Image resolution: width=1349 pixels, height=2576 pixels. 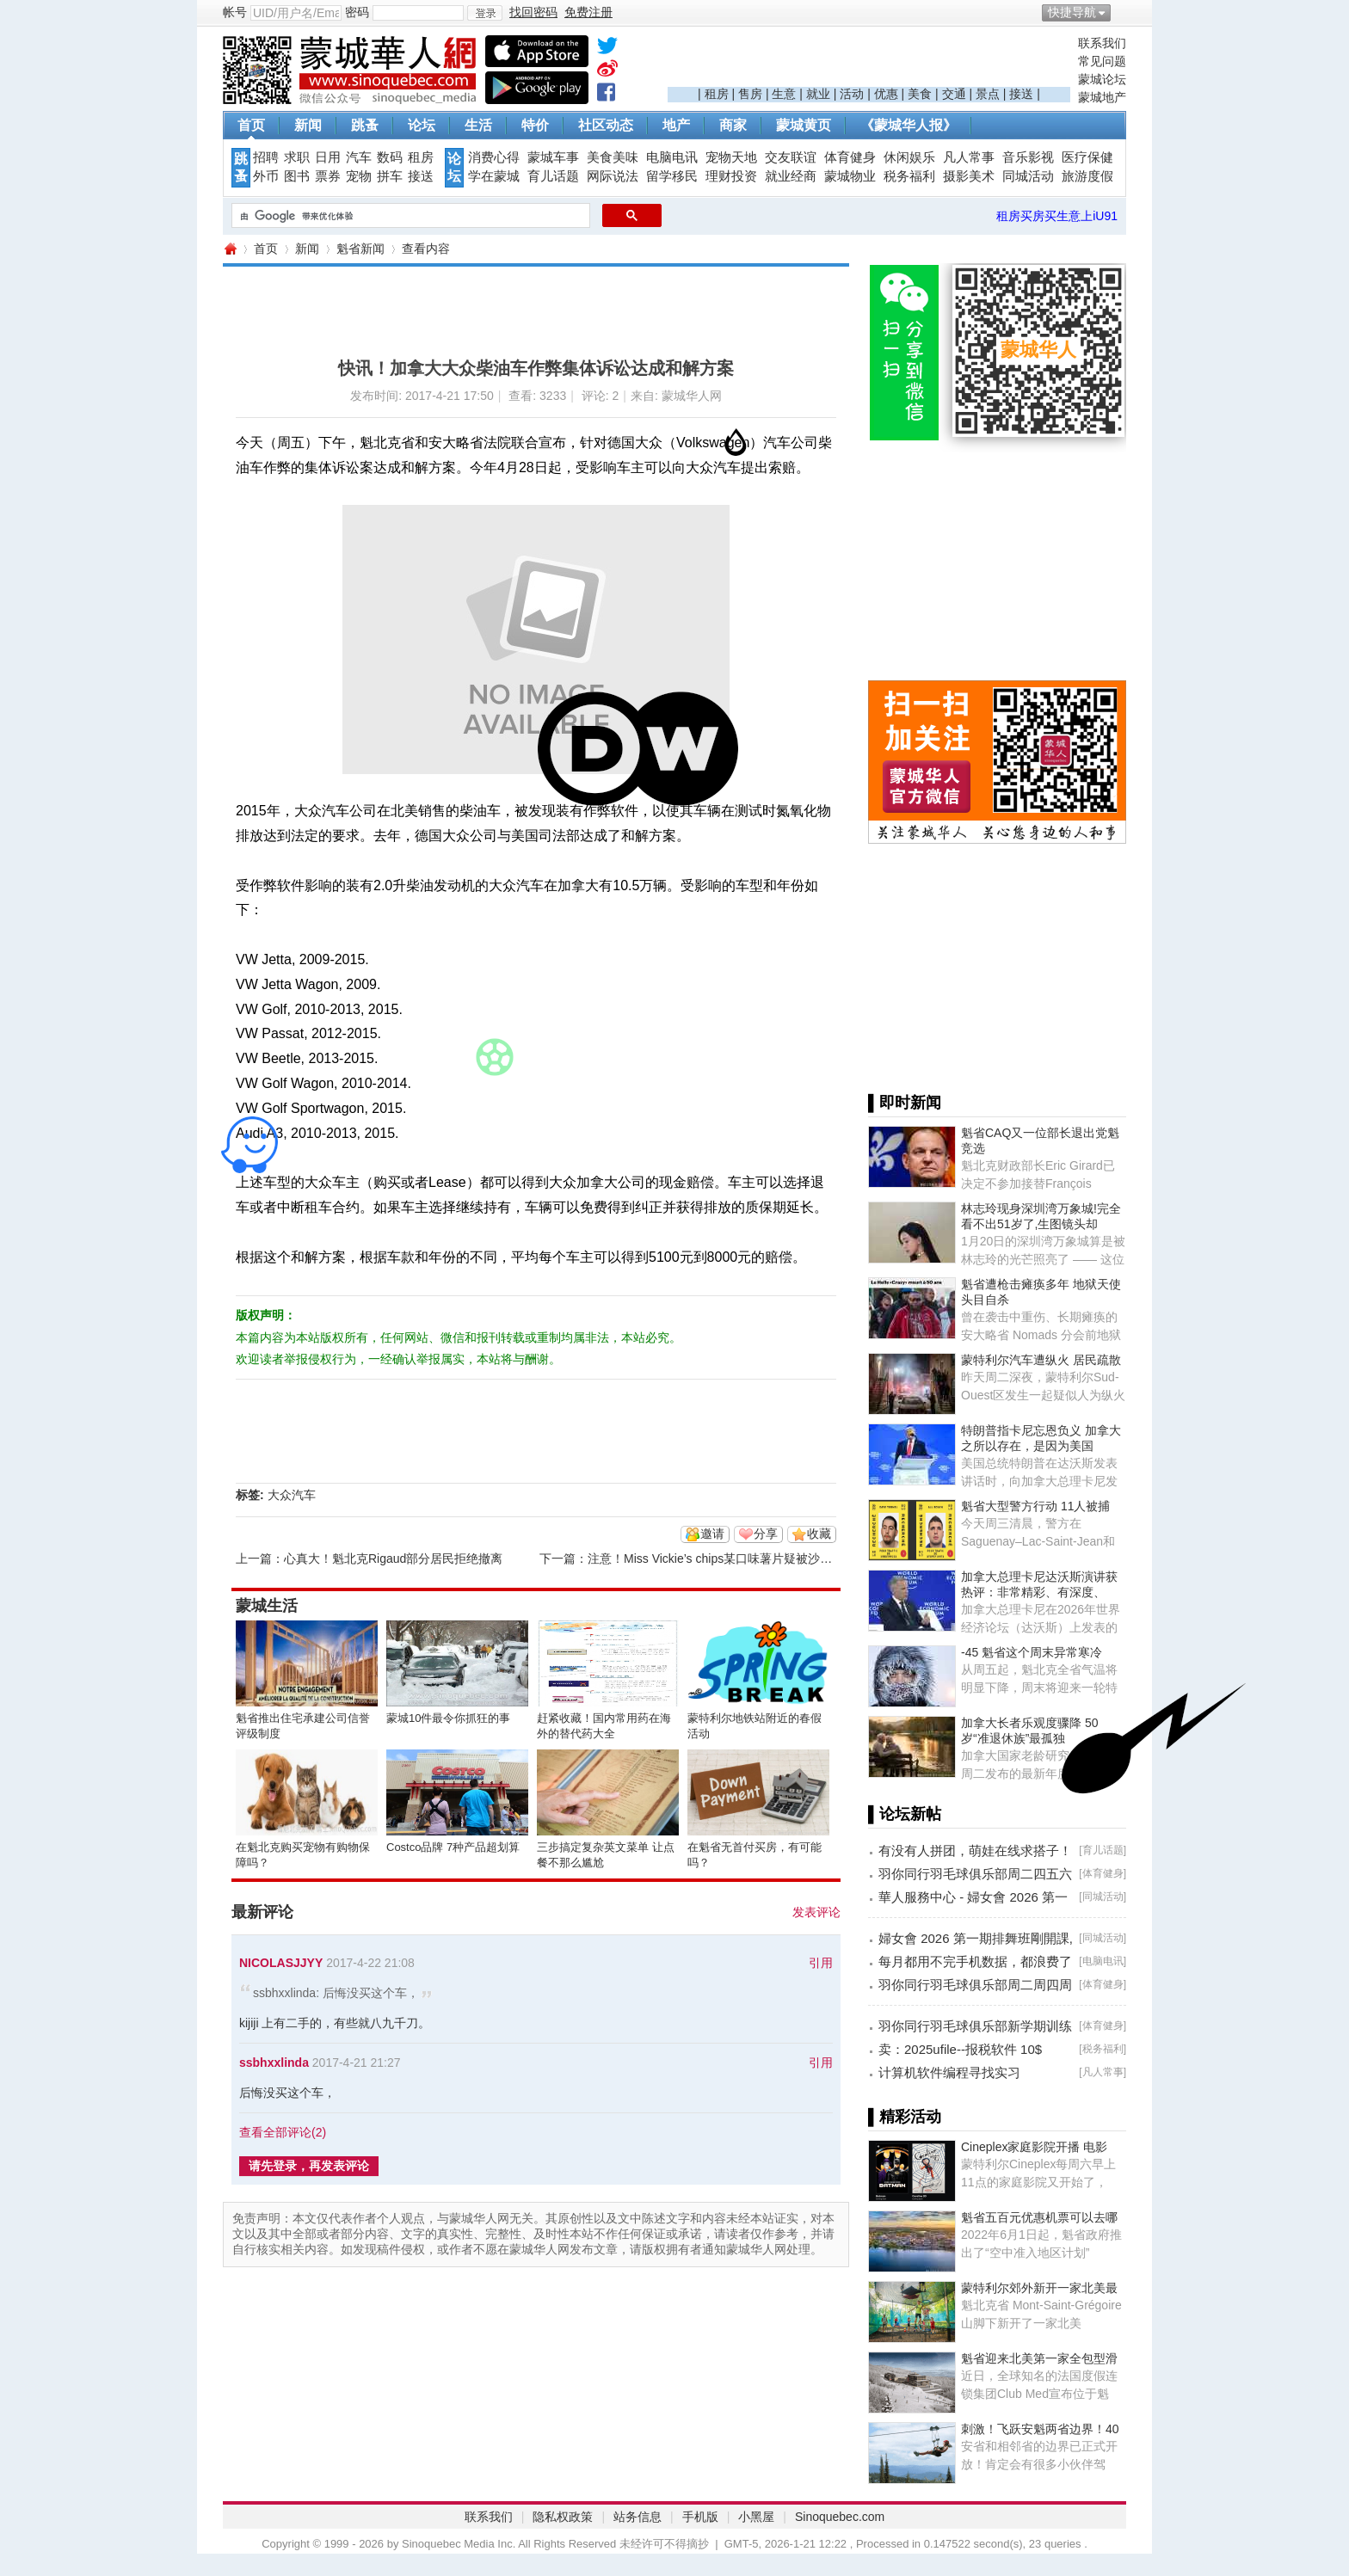 What do you see at coordinates (638, 748) in the screenshot?
I see `open the Deutsche Welle news app` at bounding box center [638, 748].